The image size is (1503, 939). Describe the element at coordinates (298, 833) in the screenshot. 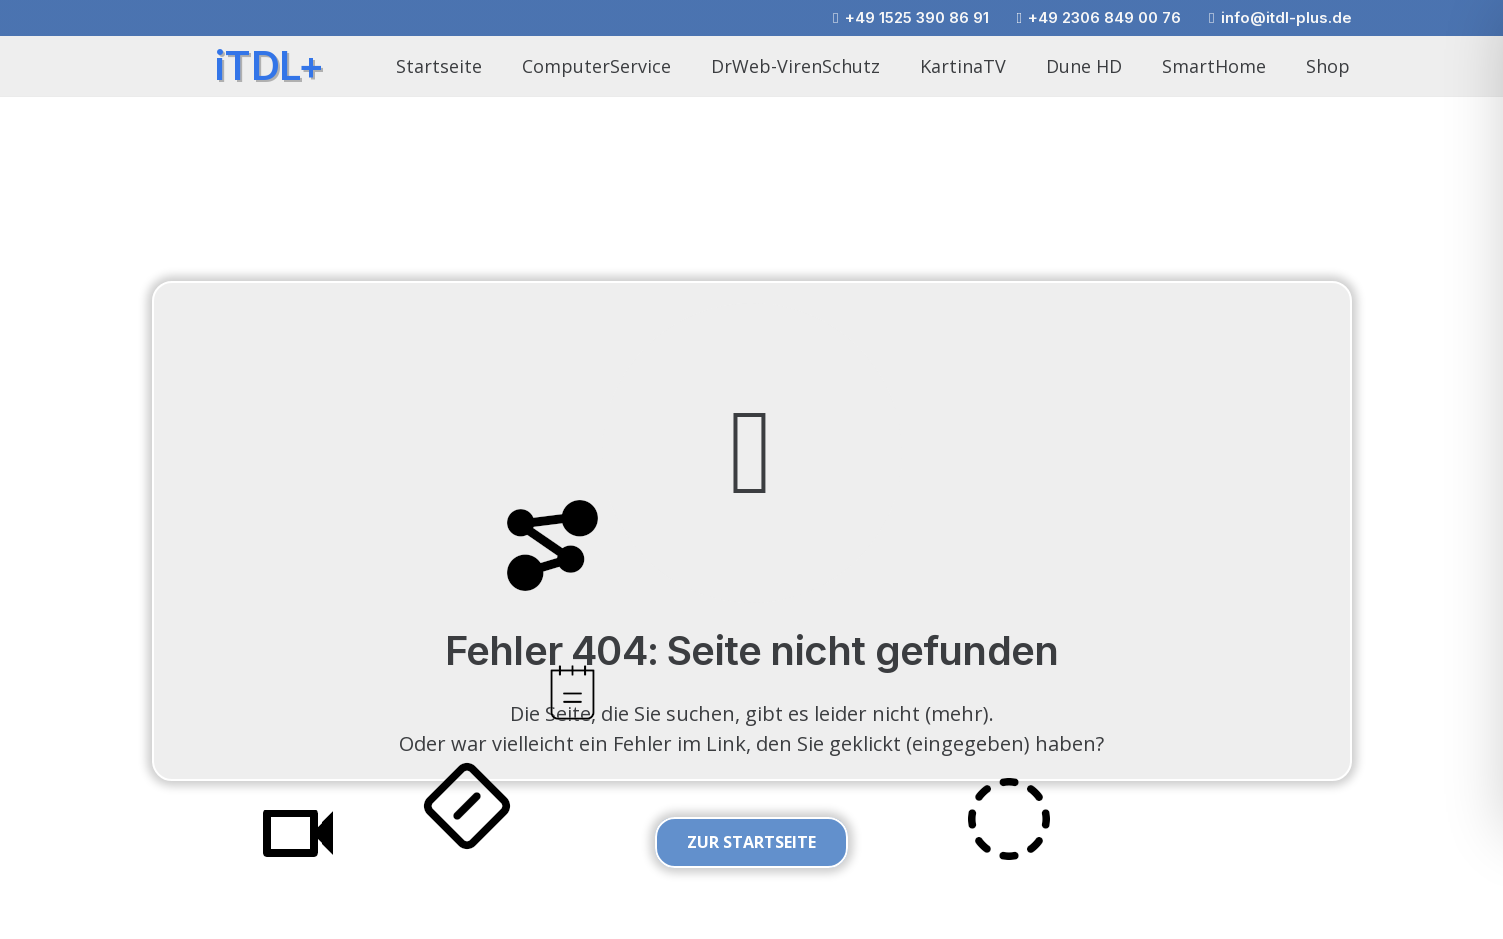

I see `start a video call` at that location.